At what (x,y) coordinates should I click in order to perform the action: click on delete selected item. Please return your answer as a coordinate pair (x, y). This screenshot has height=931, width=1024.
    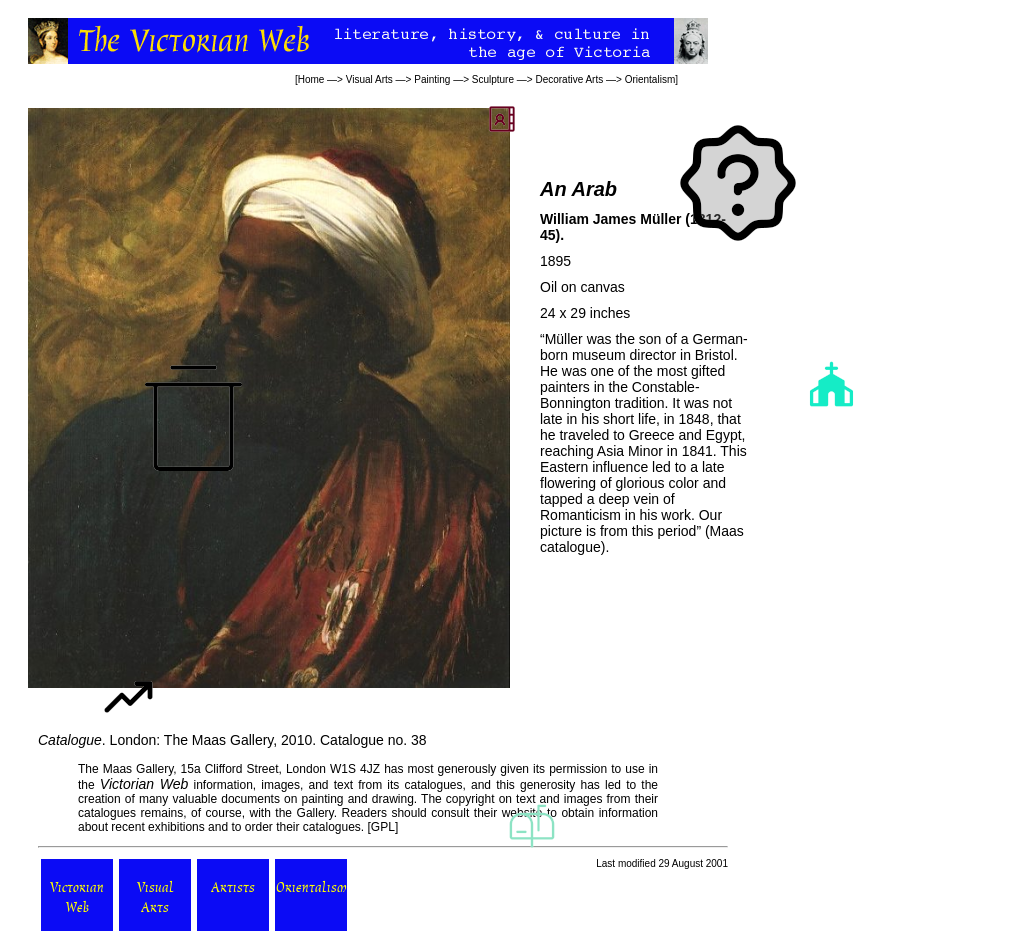
    Looking at the image, I should click on (193, 422).